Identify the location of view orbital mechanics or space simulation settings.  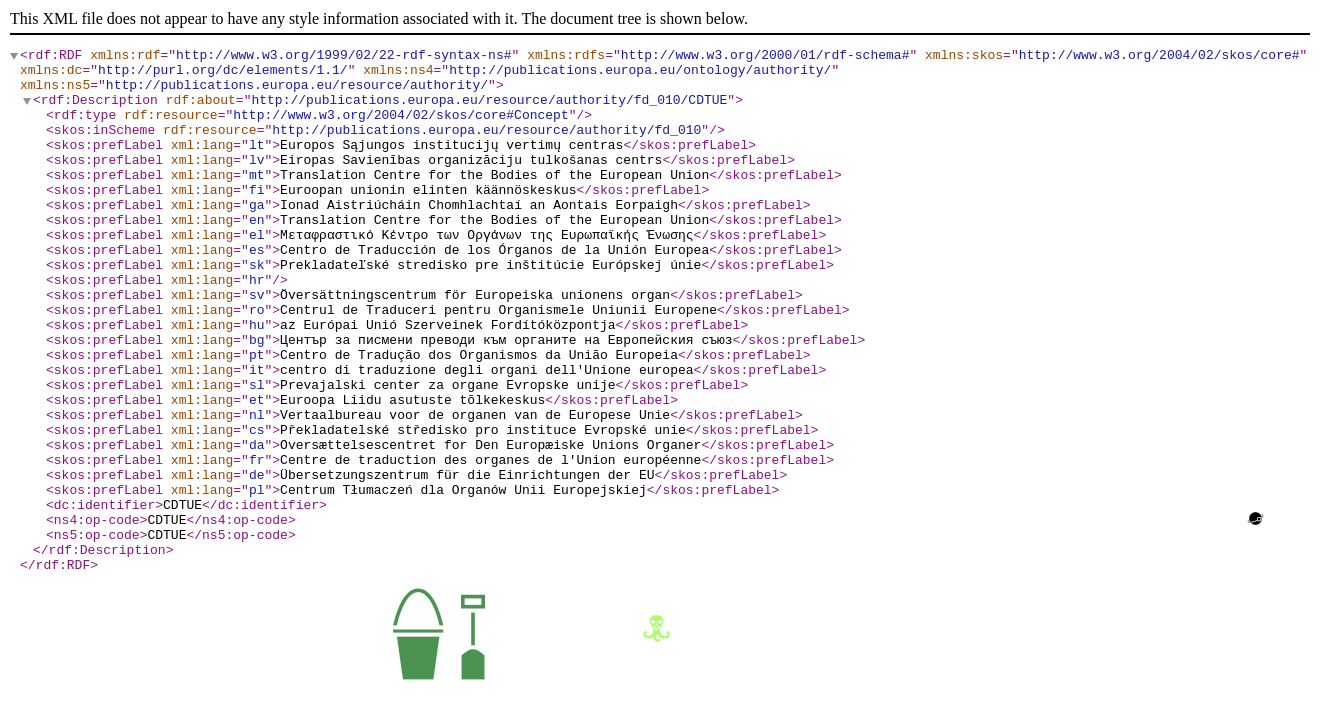
(1255, 518).